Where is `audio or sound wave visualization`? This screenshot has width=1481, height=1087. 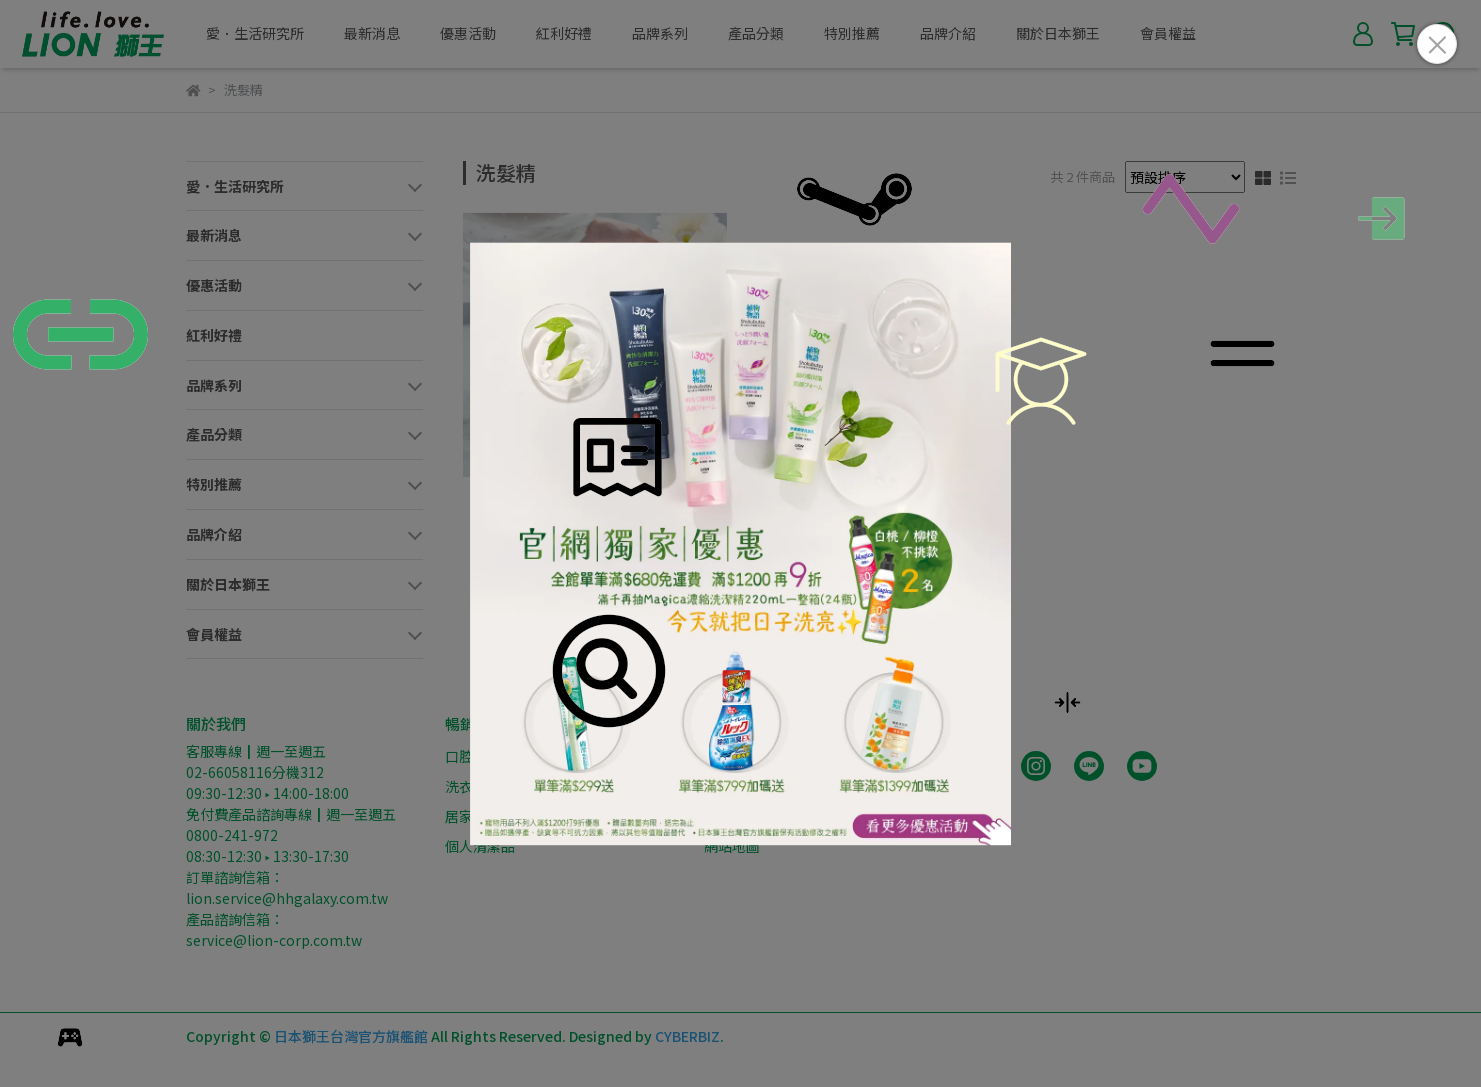 audio or sound wave visualization is located at coordinates (1191, 209).